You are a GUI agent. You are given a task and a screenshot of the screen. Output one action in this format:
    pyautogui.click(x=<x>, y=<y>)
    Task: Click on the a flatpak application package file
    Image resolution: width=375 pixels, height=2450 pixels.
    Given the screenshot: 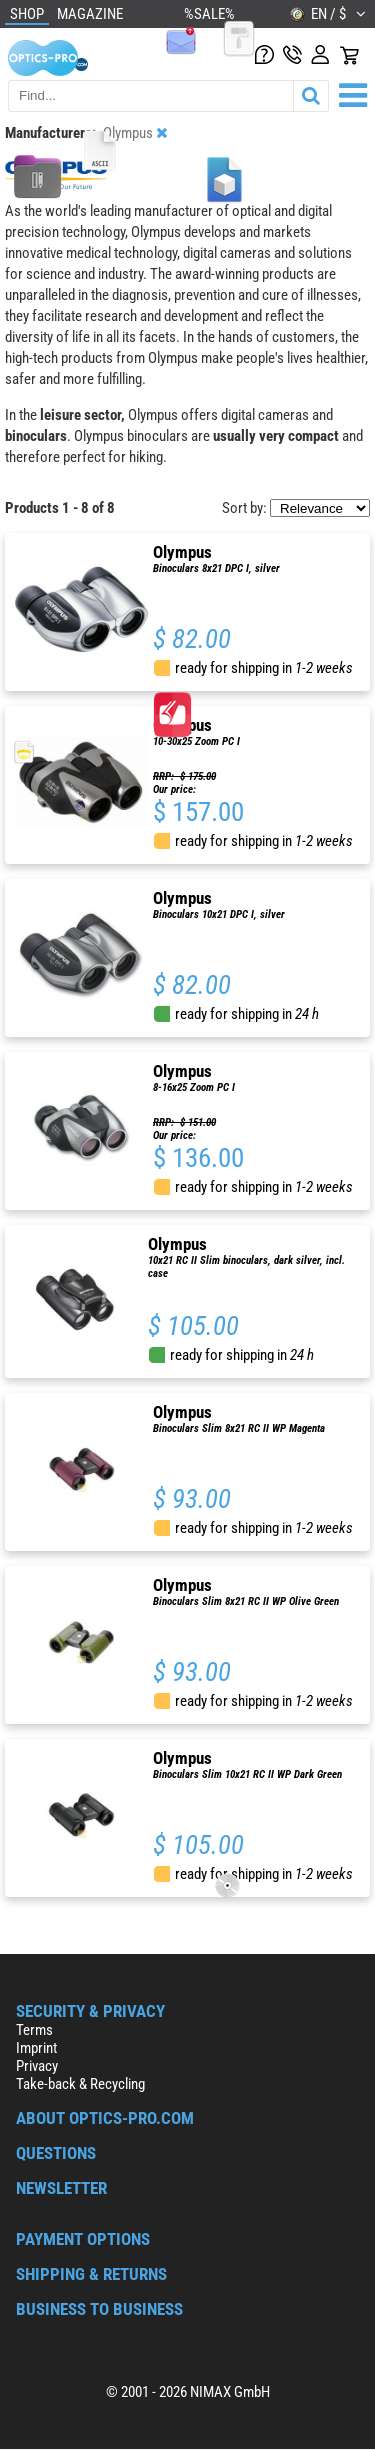 What is the action you would take?
    pyautogui.click(x=224, y=179)
    